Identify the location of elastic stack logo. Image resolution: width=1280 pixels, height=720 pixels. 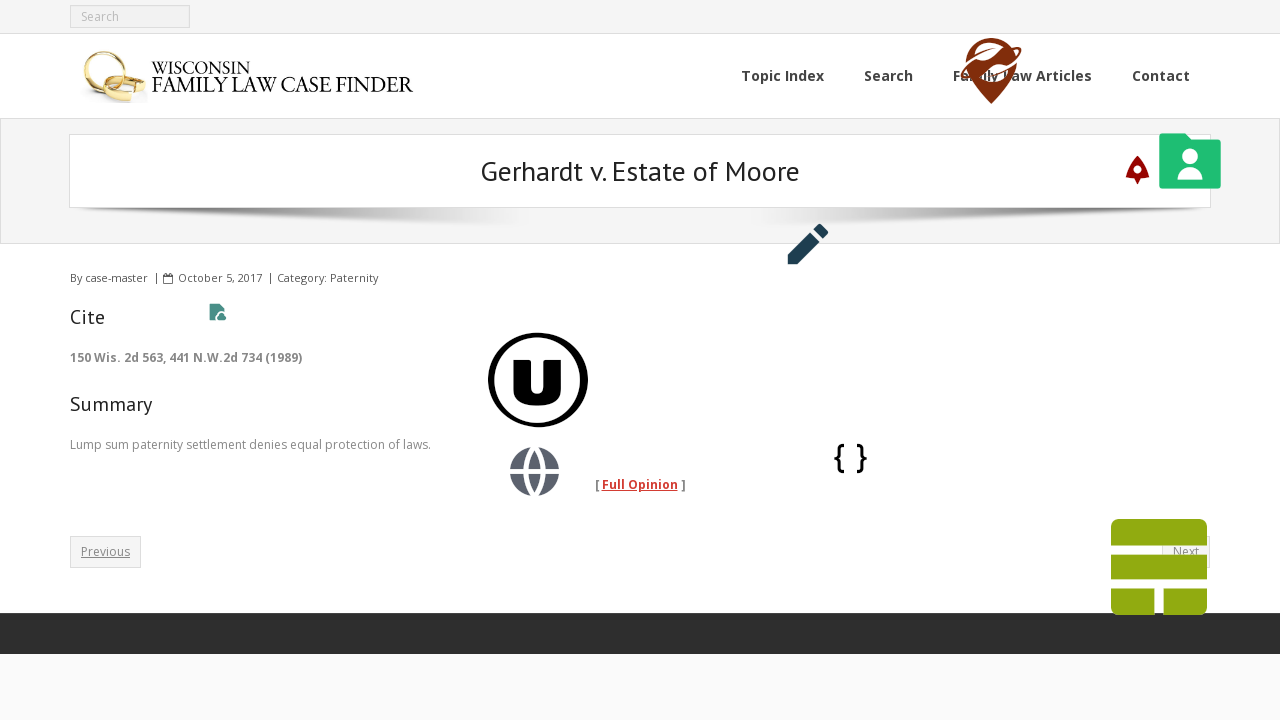
(1159, 567).